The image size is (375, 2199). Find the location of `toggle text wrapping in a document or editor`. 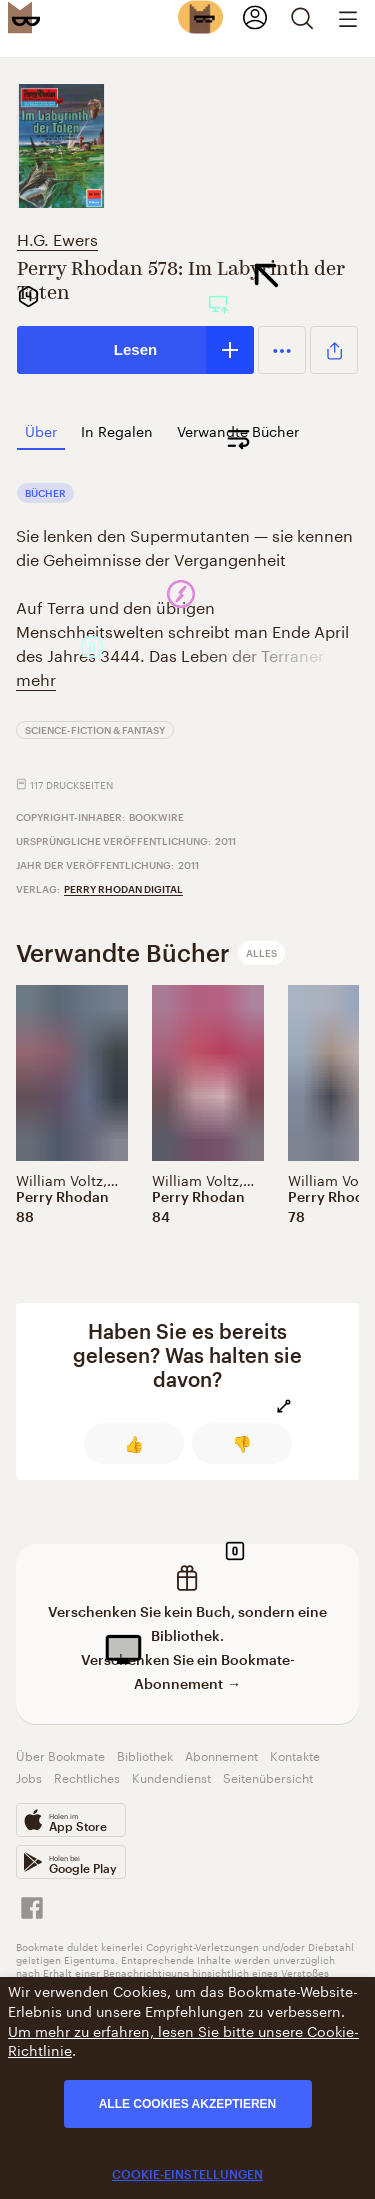

toggle text wrapping in a document or editor is located at coordinates (238, 438).